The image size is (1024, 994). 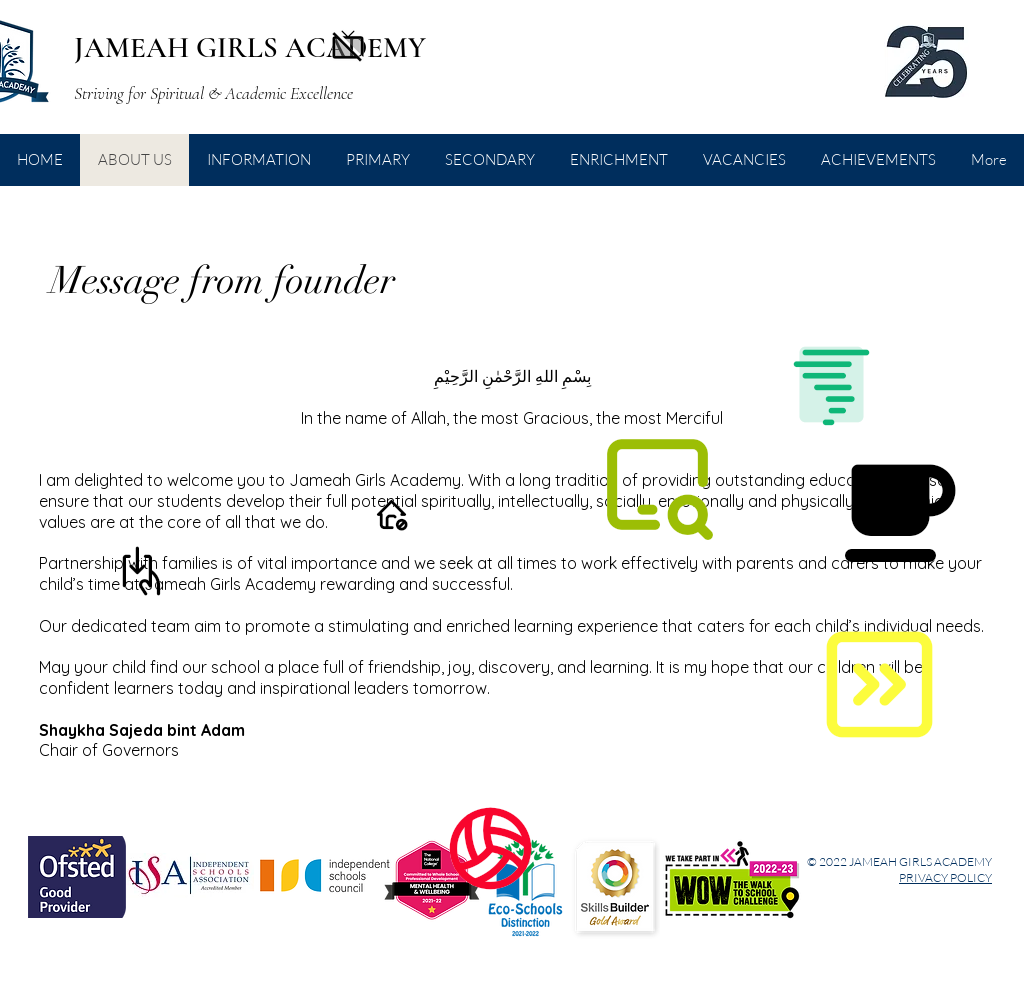 What do you see at coordinates (831, 384) in the screenshot?
I see `indicates severe weather alert or tornado warning` at bounding box center [831, 384].